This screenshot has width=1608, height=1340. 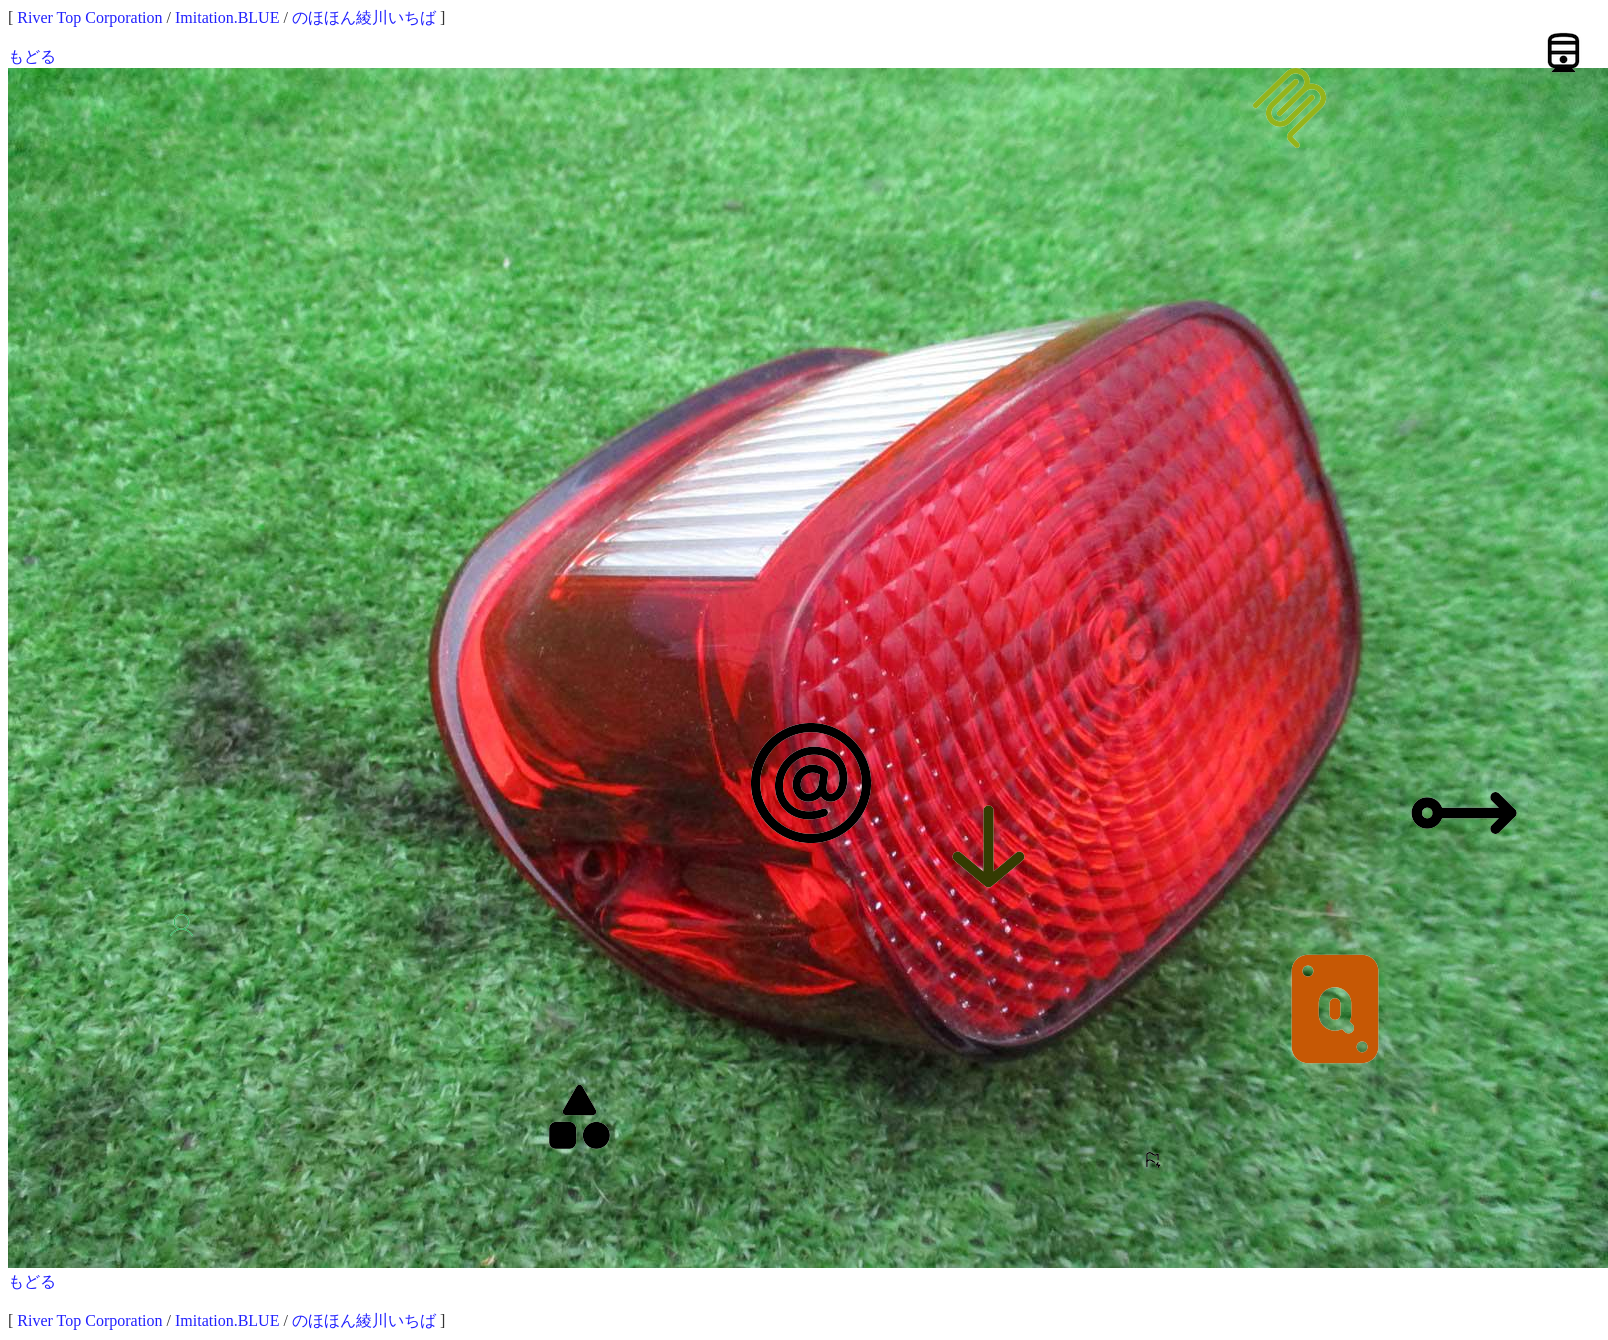 I want to click on view your profile, so click(x=181, y=925).